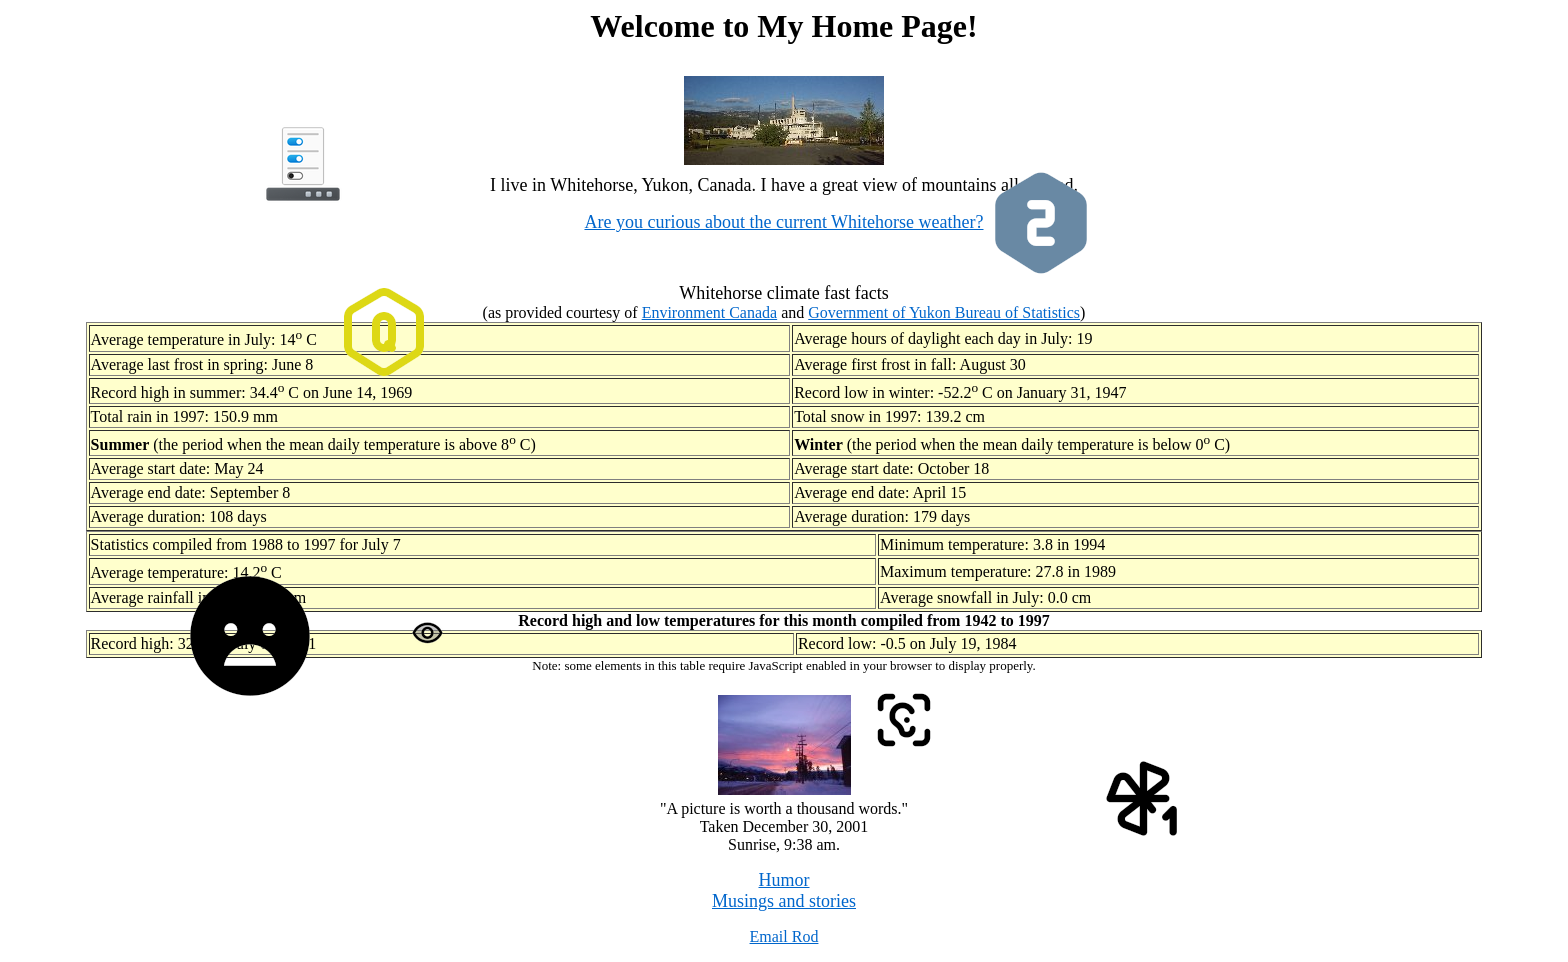  Describe the element at coordinates (250, 636) in the screenshot. I see `rate experience as negative or unsatisfied` at that location.